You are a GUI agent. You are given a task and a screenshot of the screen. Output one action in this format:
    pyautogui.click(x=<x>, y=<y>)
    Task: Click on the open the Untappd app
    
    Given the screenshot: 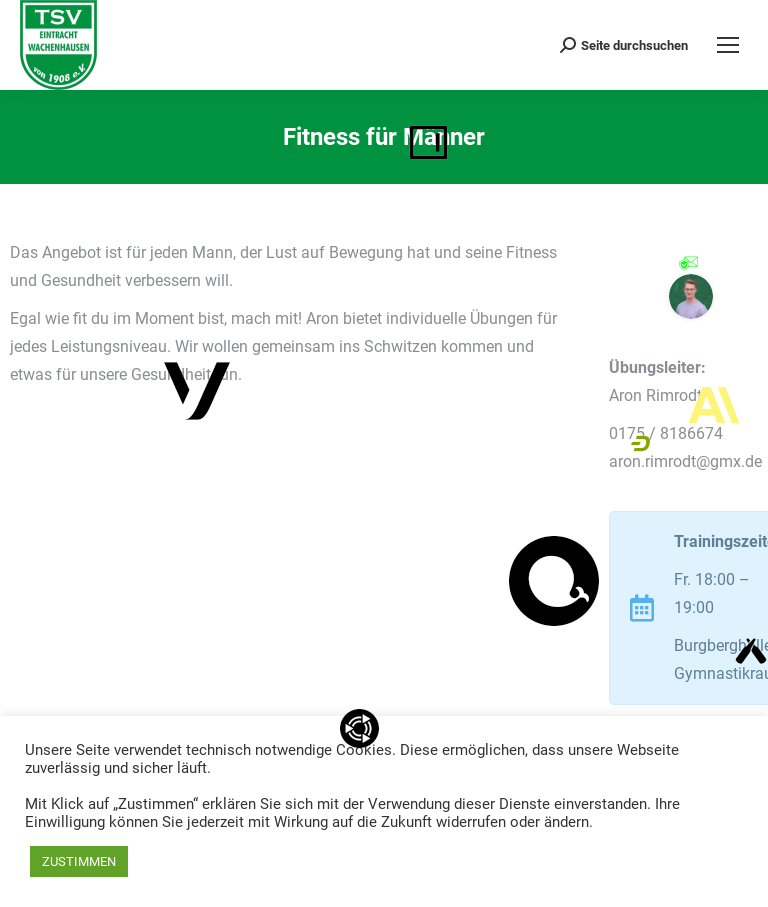 What is the action you would take?
    pyautogui.click(x=751, y=651)
    